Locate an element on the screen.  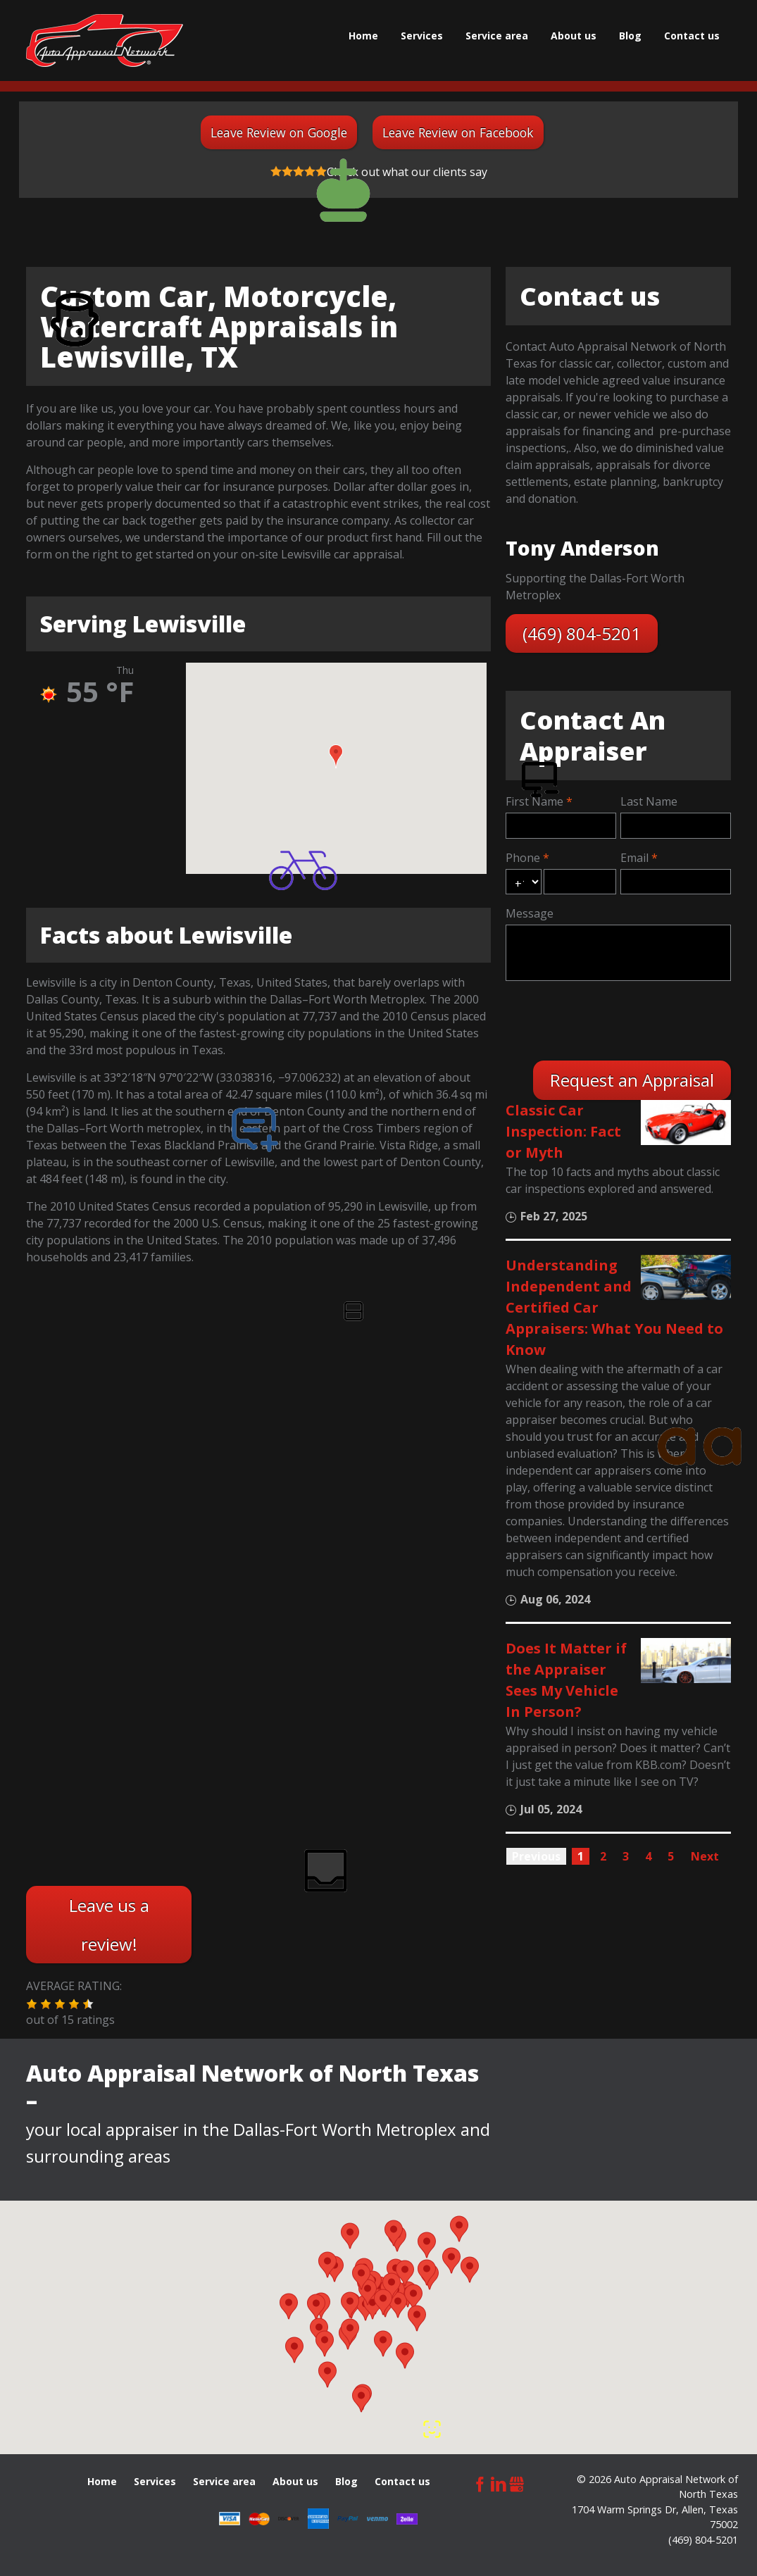
switch to row layout view is located at coordinates (354, 1311).